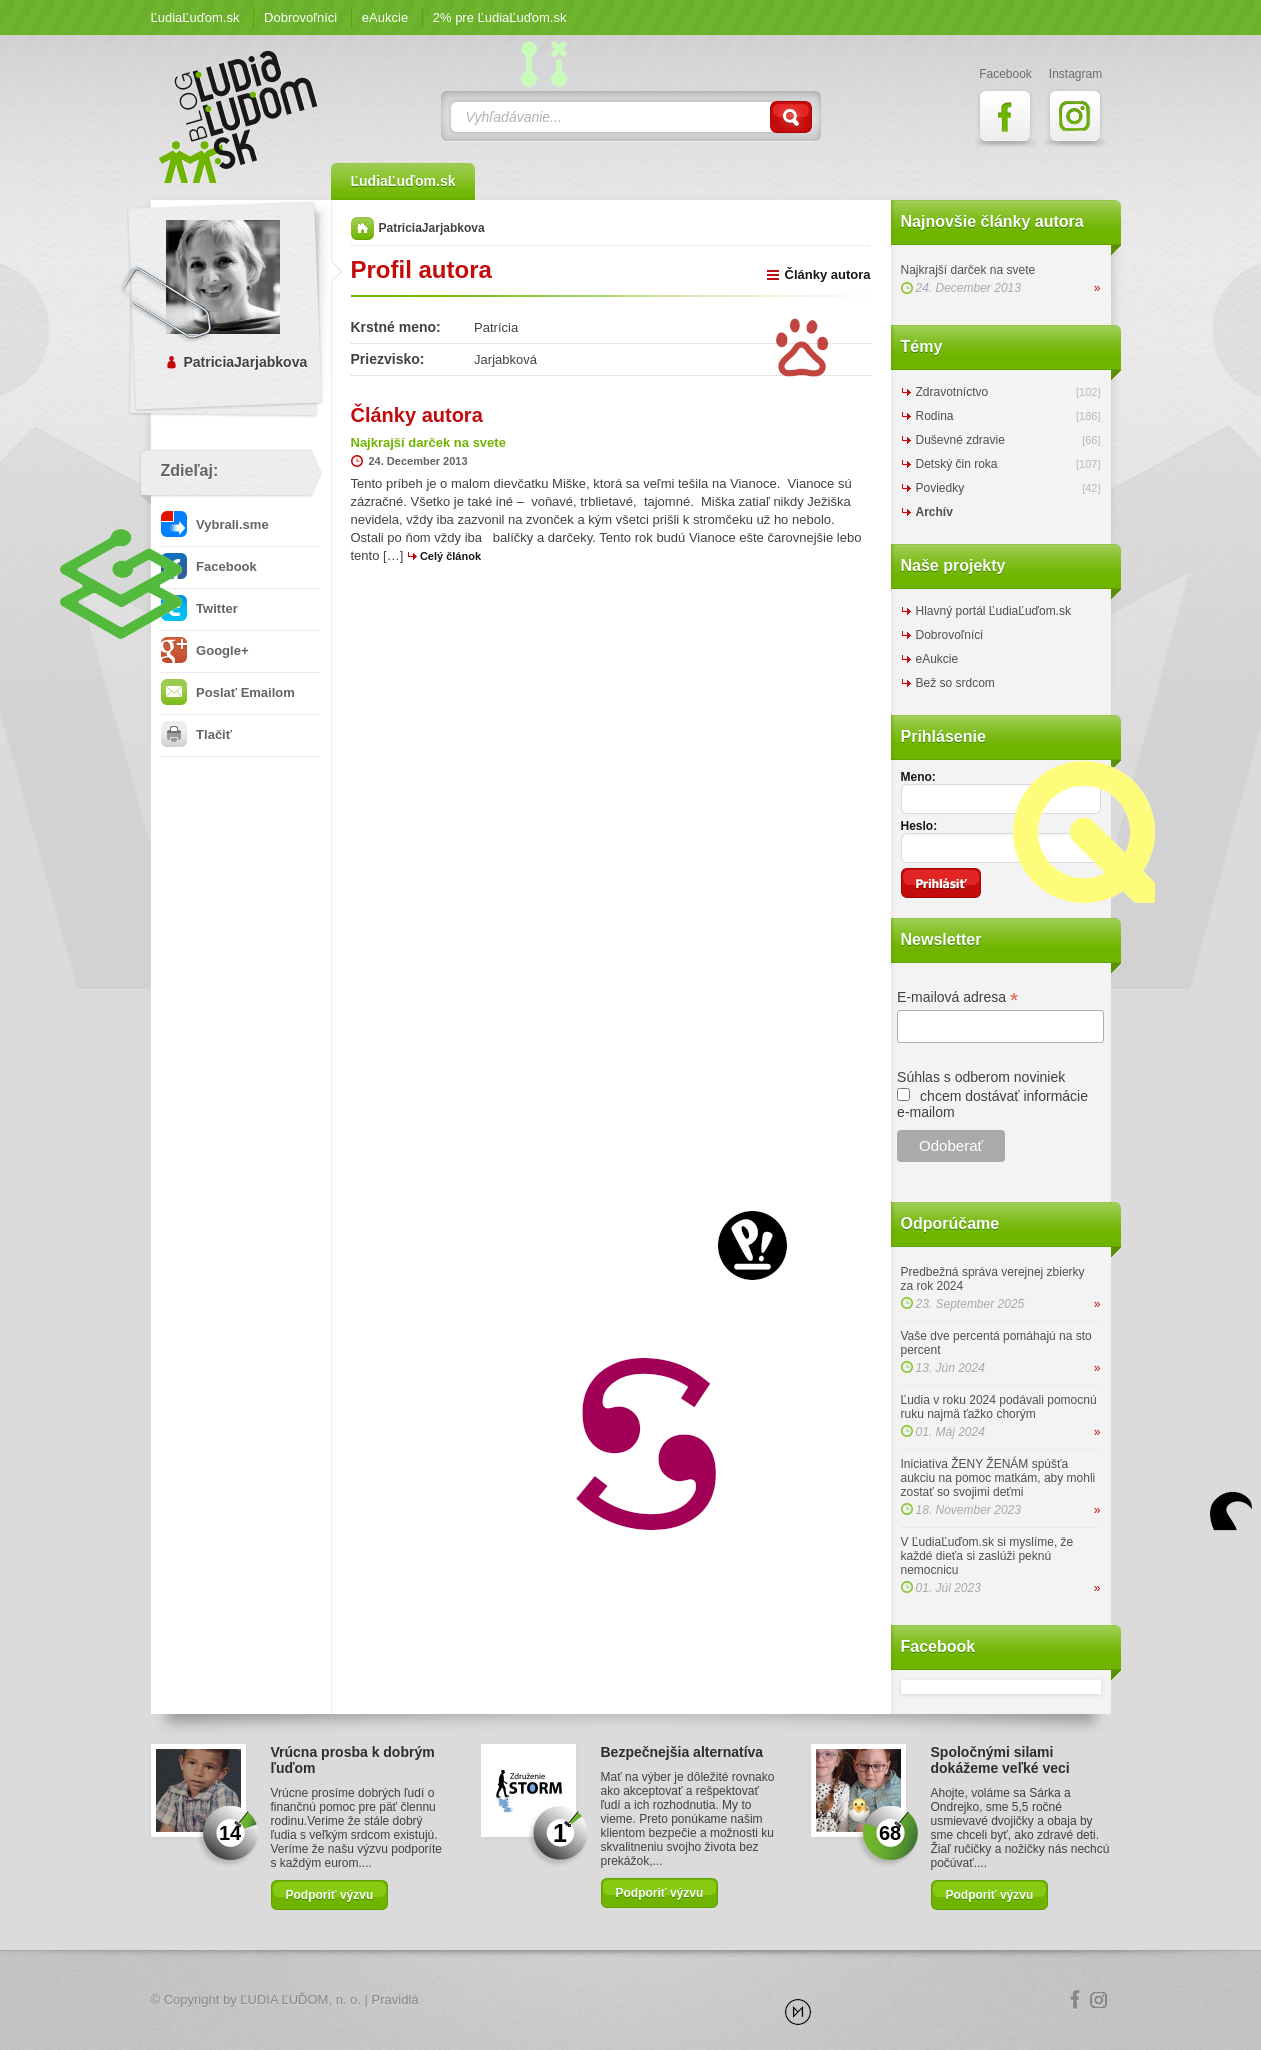 Image resolution: width=1261 pixels, height=2050 pixels. What do you see at coordinates (646, 1444) in the screenshot?
I see `open the Scribd app` at bounding box center [646, 1444].